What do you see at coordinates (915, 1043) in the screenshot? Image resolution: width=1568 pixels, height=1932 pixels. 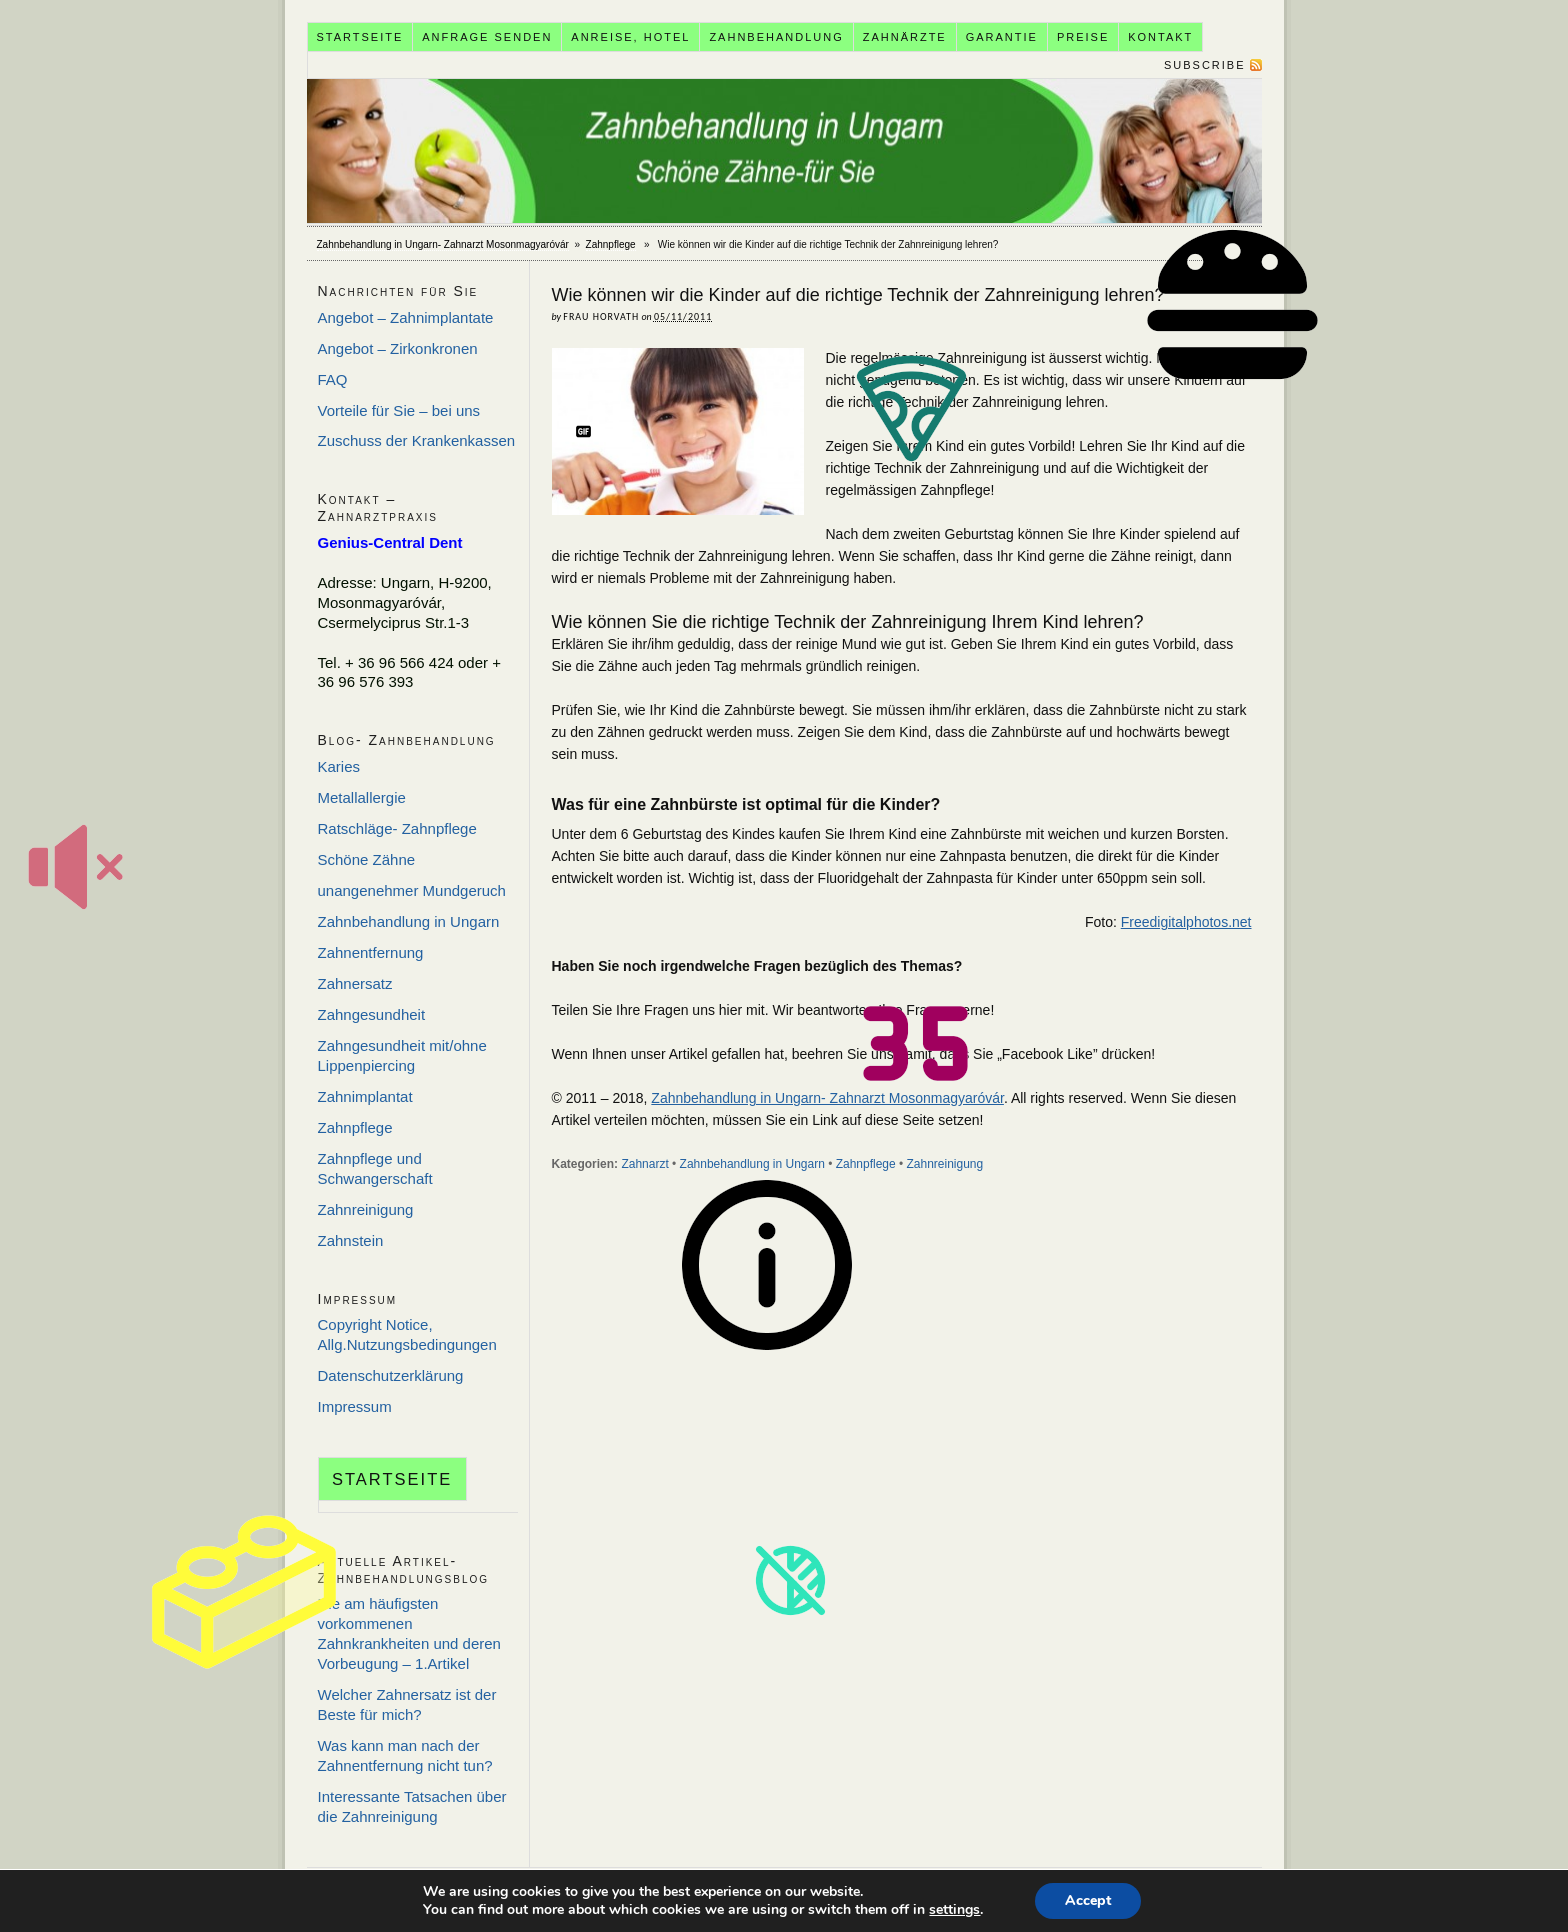 I see `indicates item number 35 in a list or sequence` at bounding box center [915, 1043].